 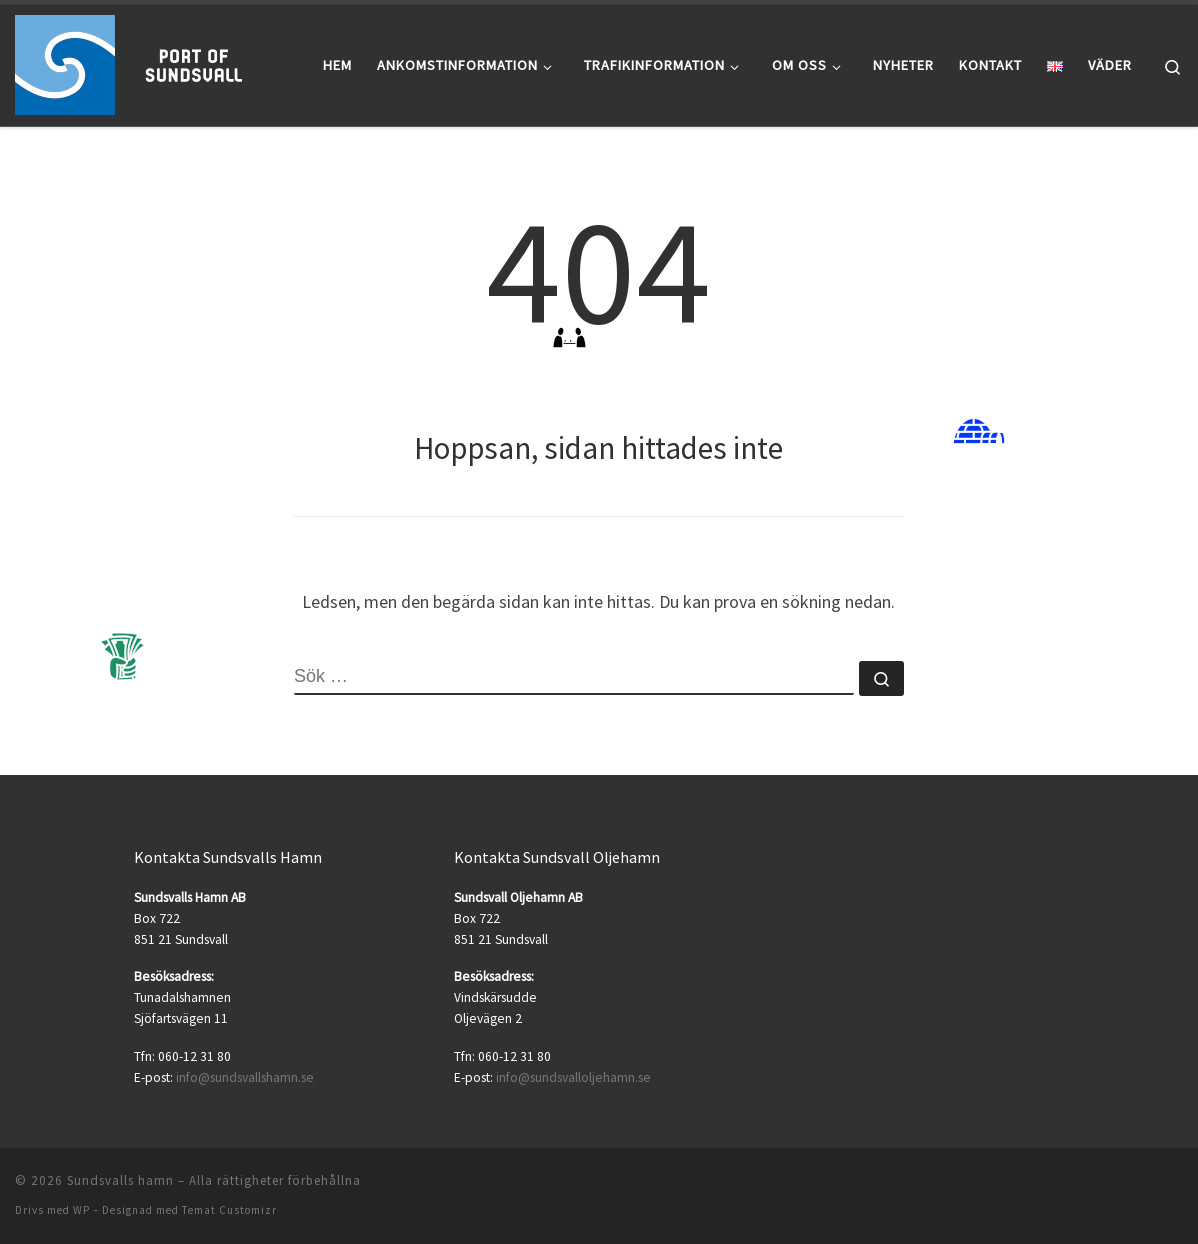 I want to click on make a purchase or payment, so click(x=122, y=656).